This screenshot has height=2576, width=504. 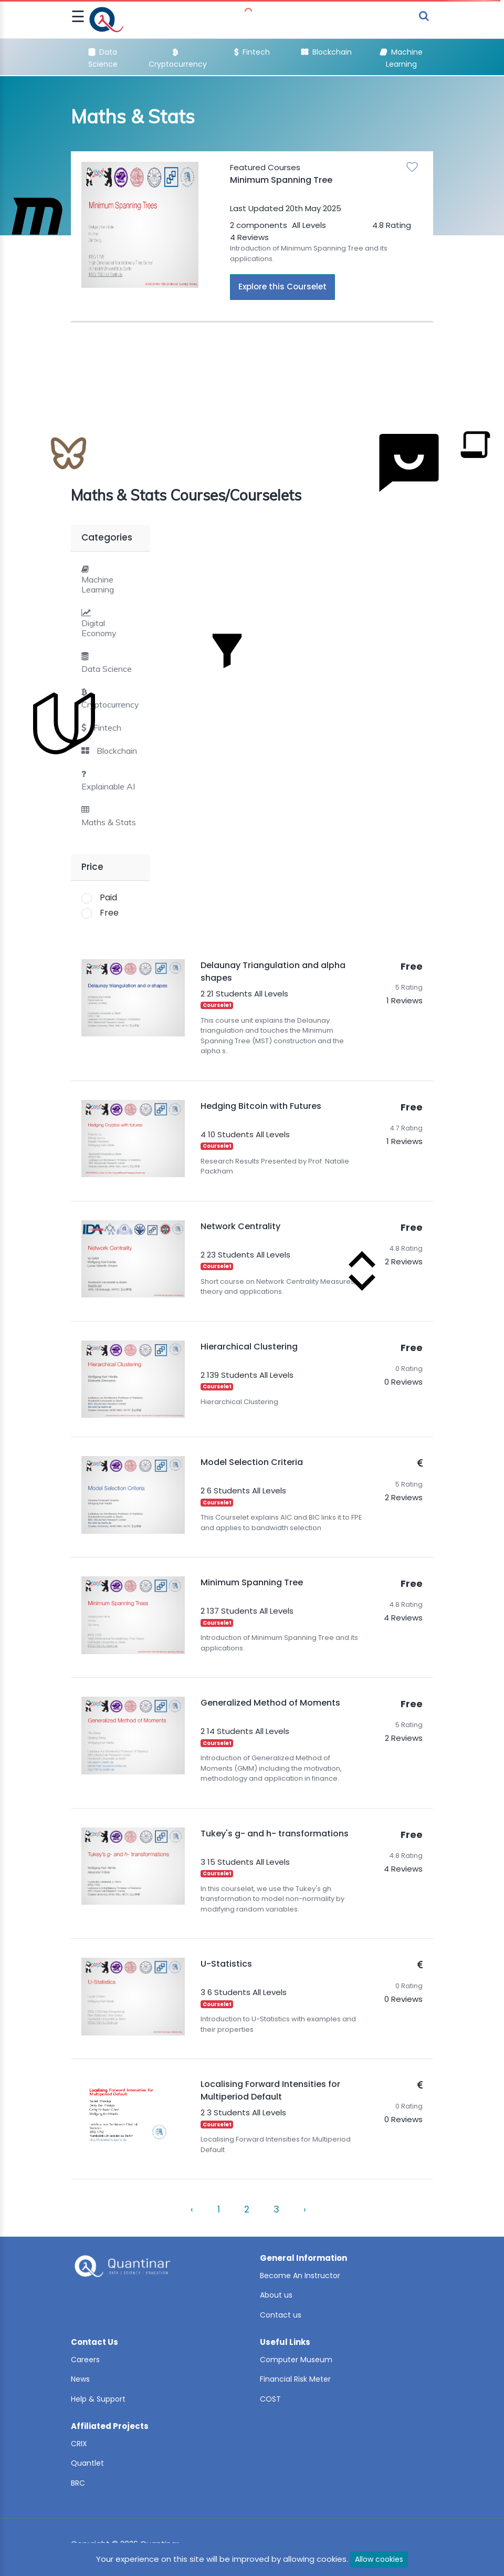 What do you see at coordinates (37, 216) in the screenshot?
I see `maxcdn logo - content delivery network service` at bounding box center [37, 216].